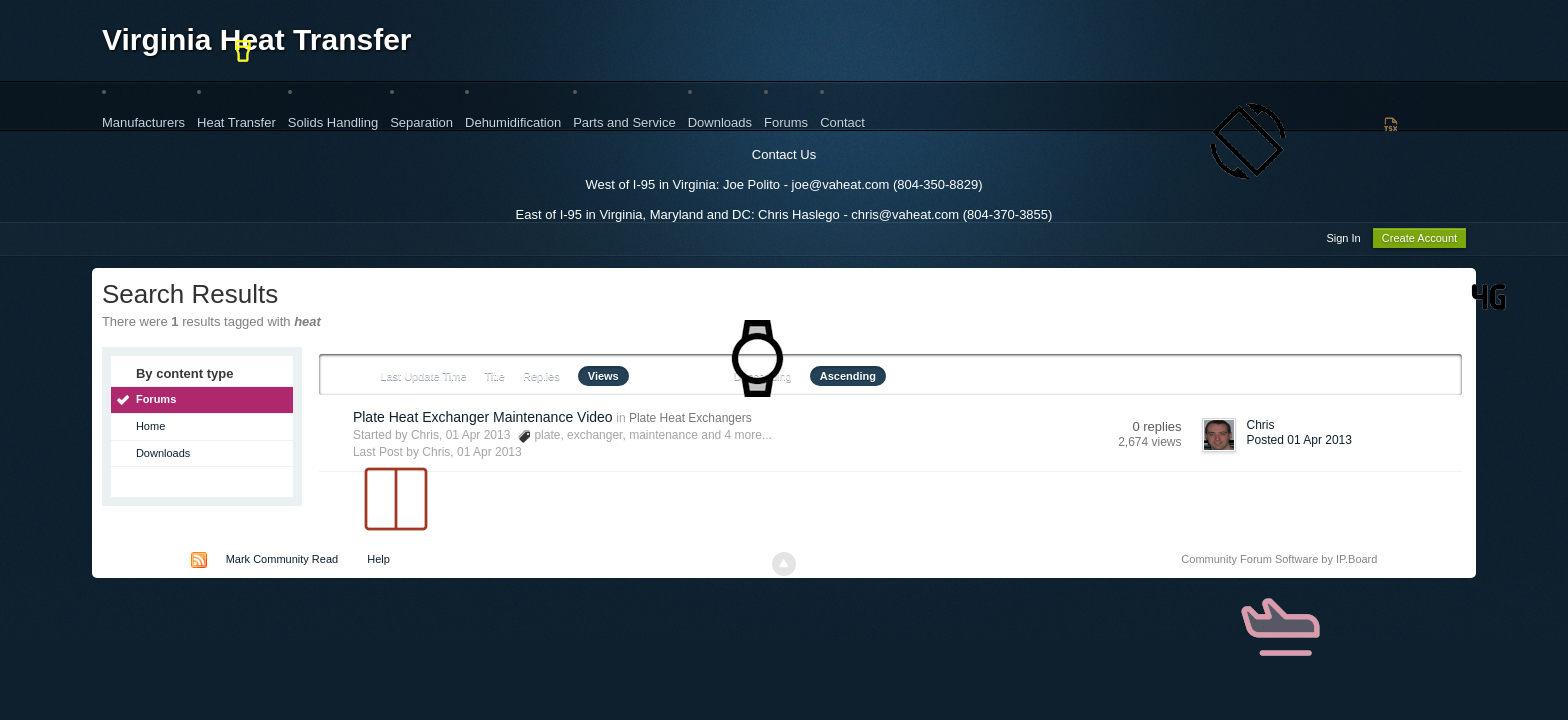 The image size is (1568, 720). I want to click on access smartwatch settings or companion app, so click(757, 358).